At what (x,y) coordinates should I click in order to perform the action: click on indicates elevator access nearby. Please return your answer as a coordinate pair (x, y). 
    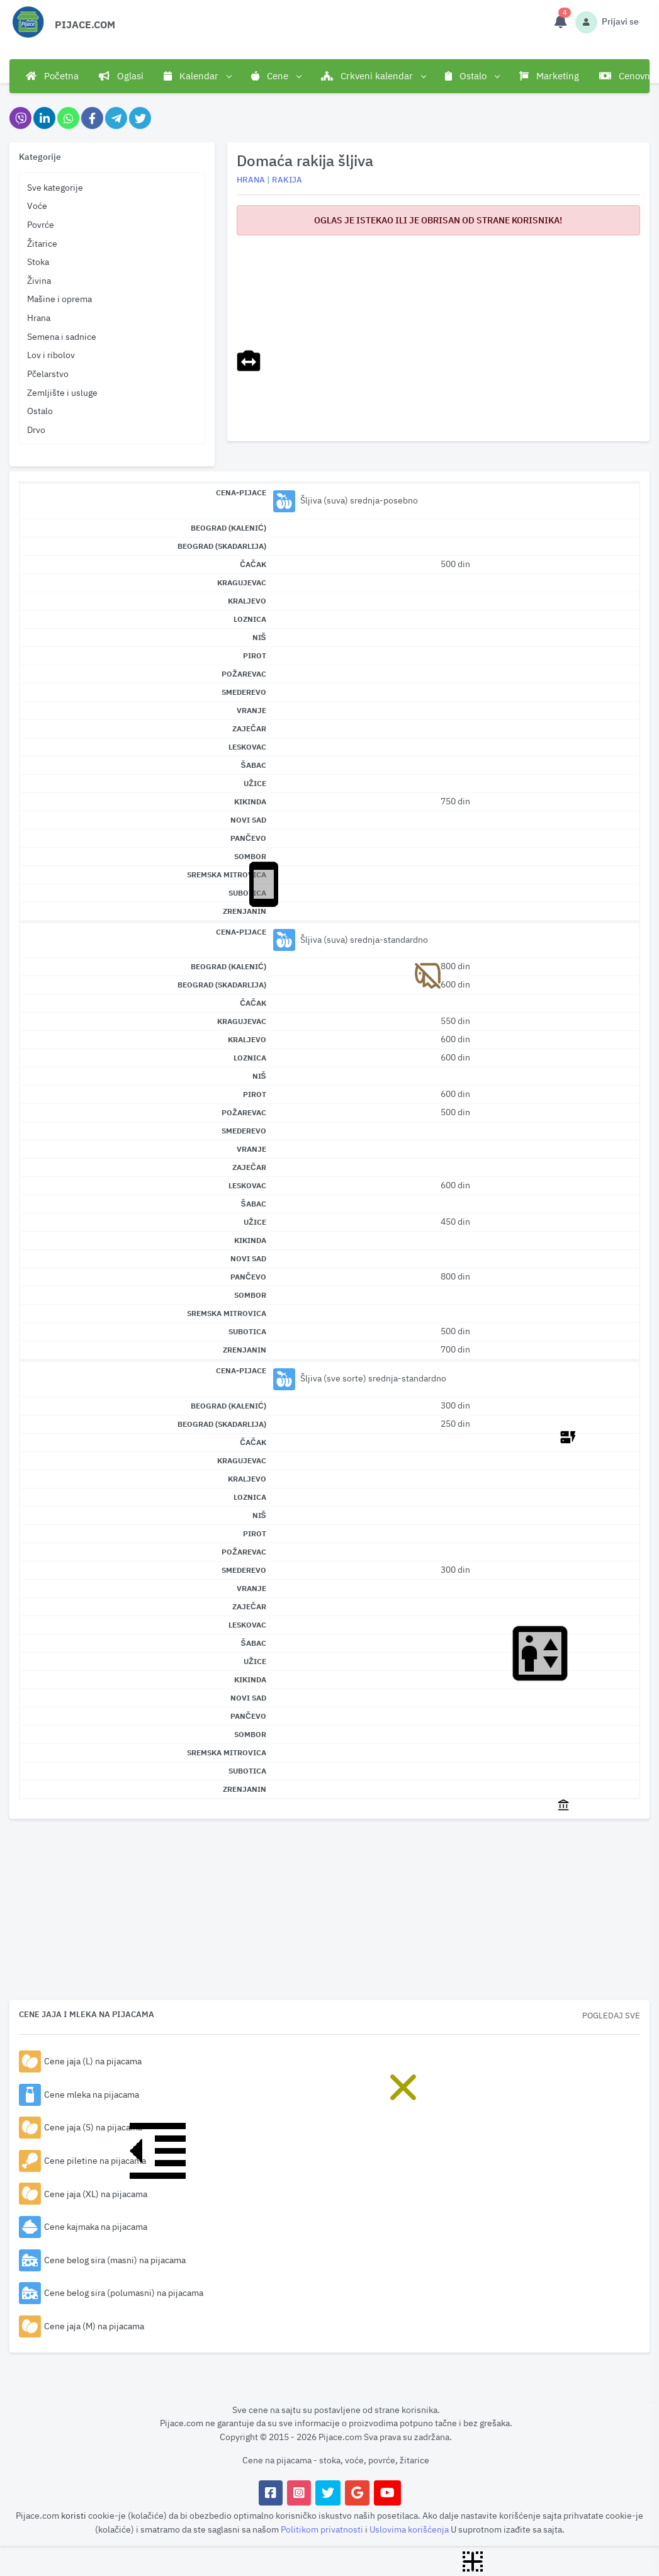
    Looking at the image, I should click on (540, 1653).